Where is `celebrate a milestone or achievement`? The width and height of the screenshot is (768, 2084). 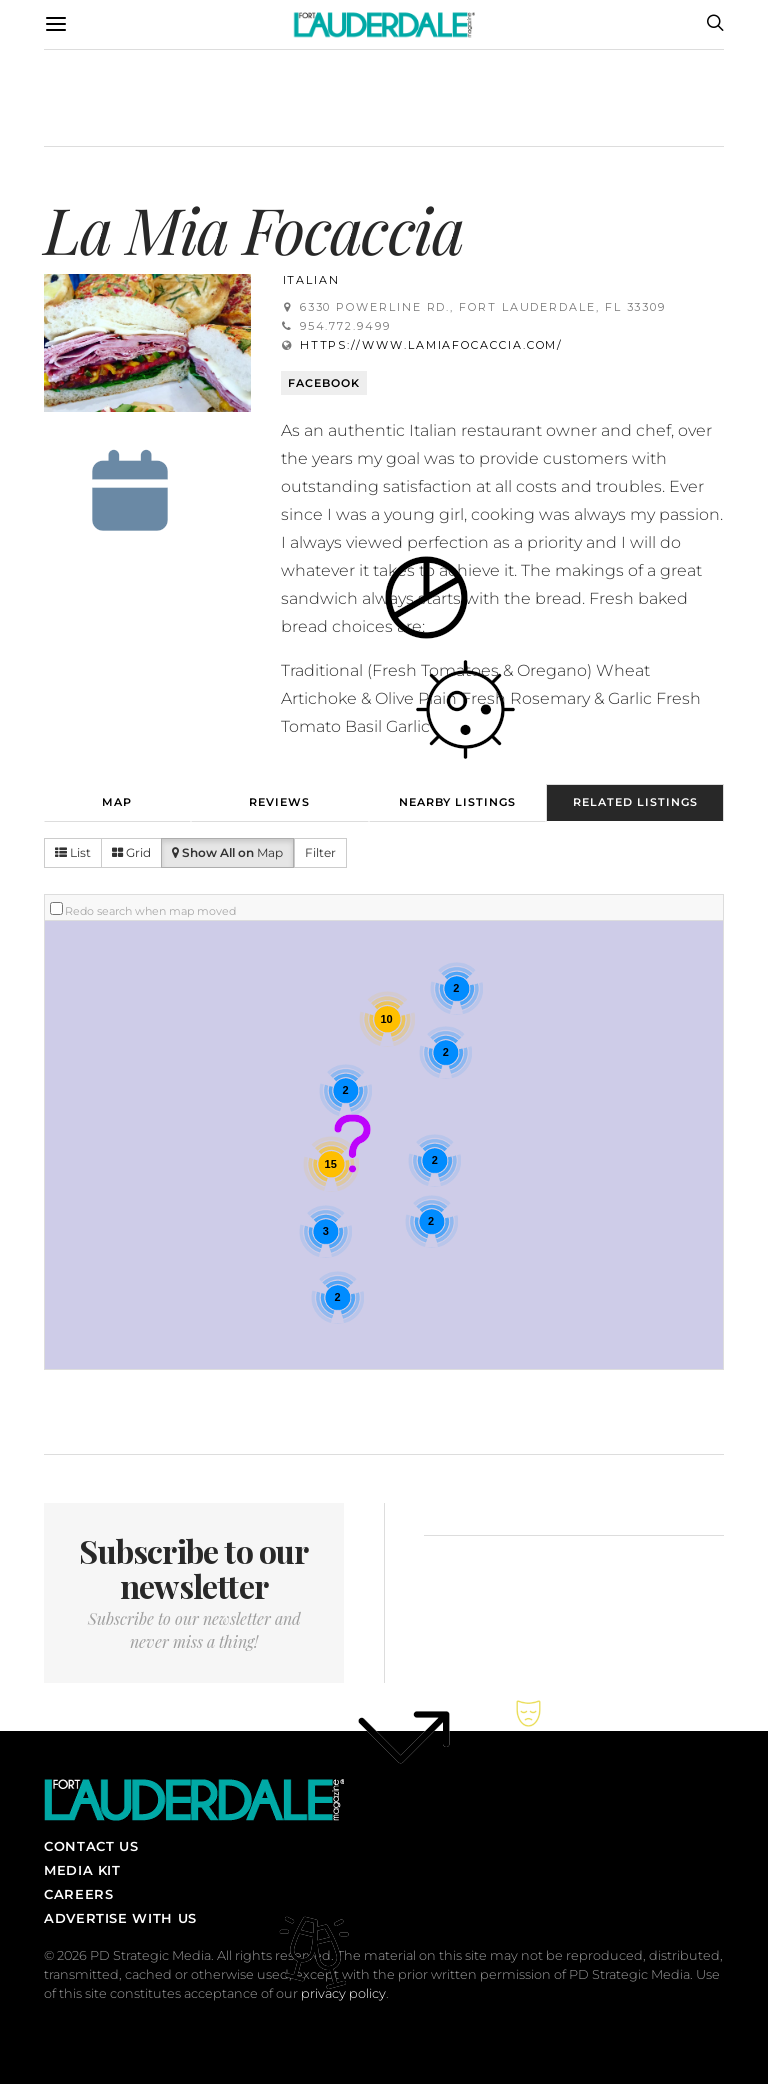 celebrate a milestone or achievement is located at coordinates (315, 1952).